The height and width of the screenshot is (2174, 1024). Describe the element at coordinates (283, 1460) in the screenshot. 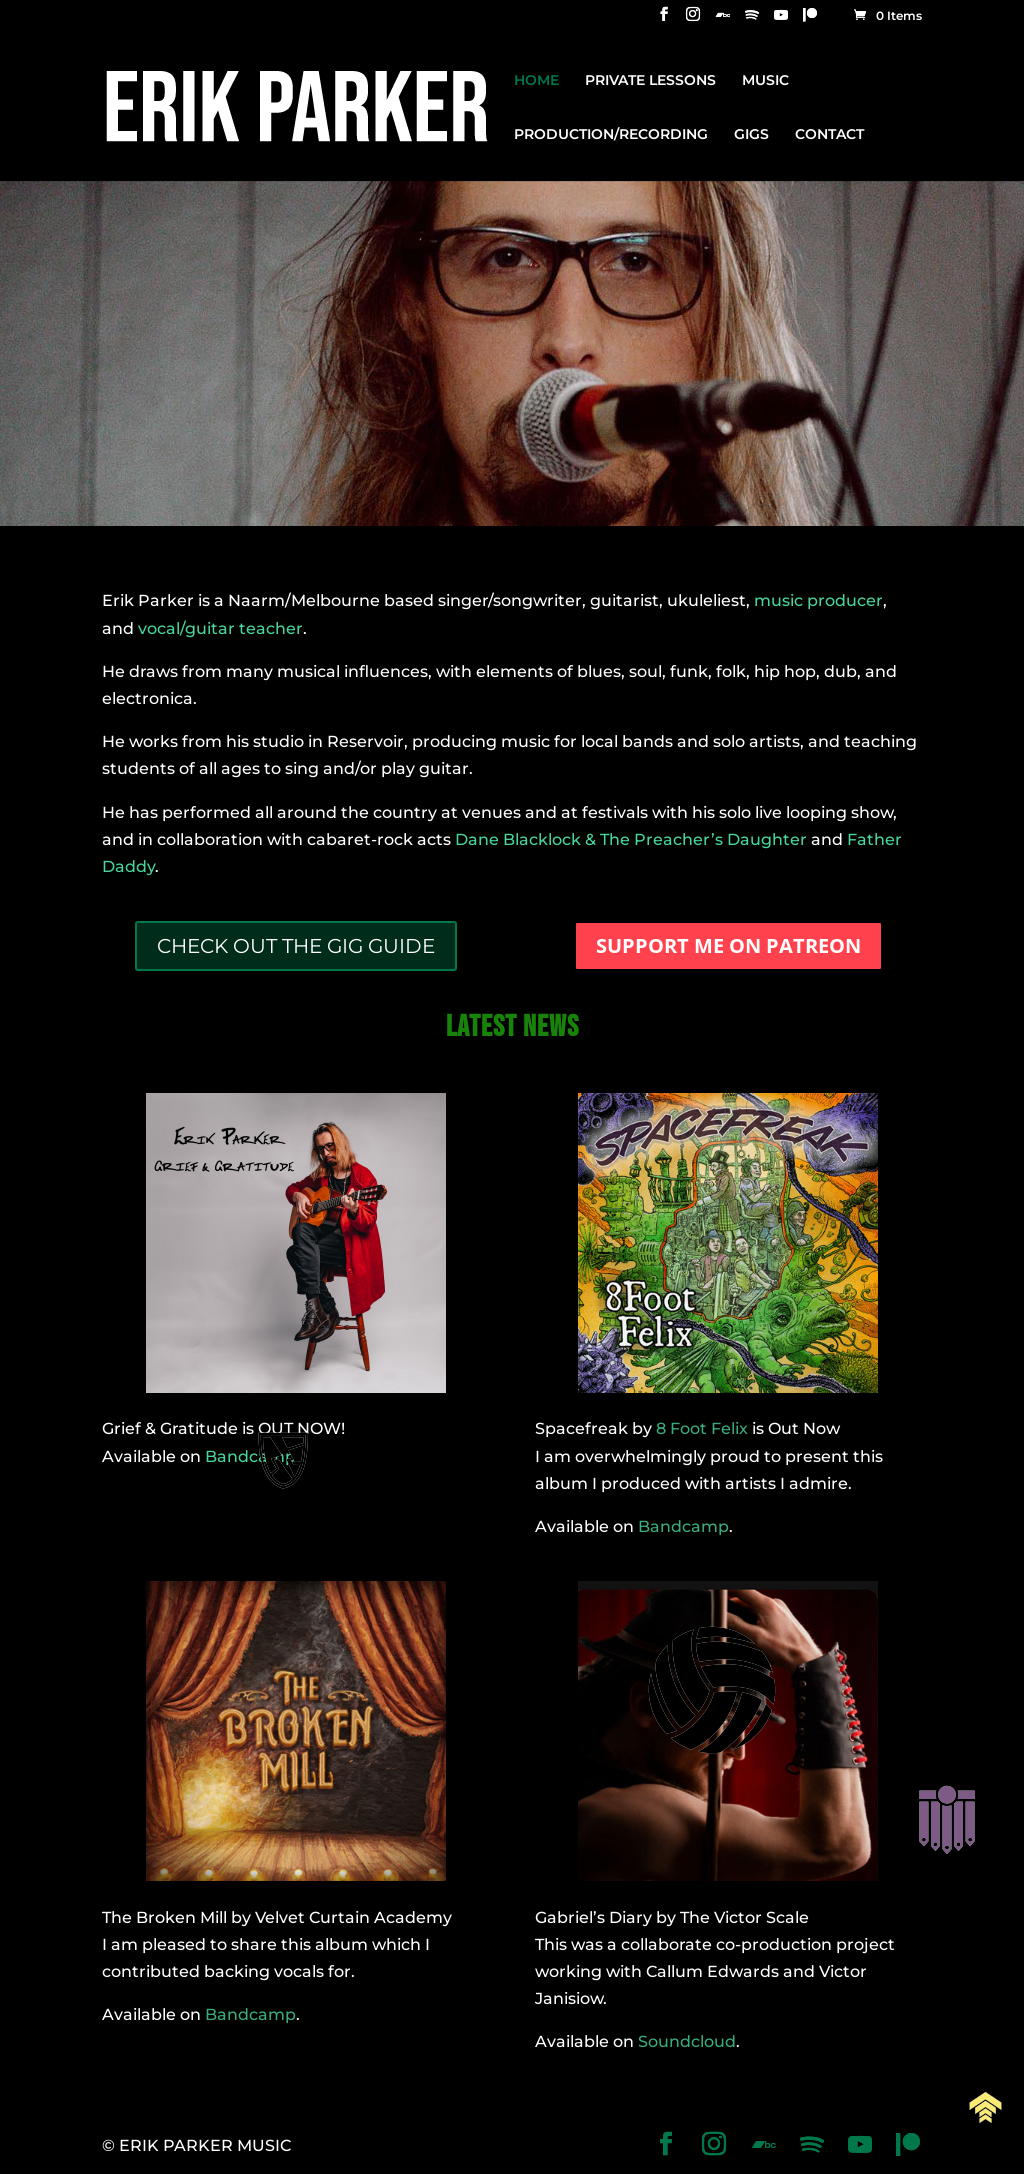

I see `indicates broken or compromised security status` at that location.